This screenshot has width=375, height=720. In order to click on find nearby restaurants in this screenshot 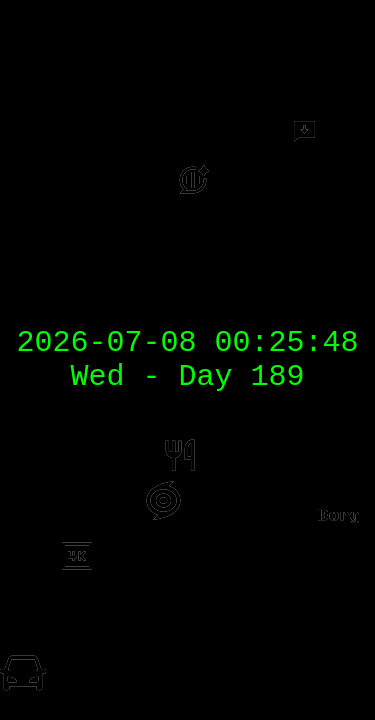, I will do `click(180, 455)`.